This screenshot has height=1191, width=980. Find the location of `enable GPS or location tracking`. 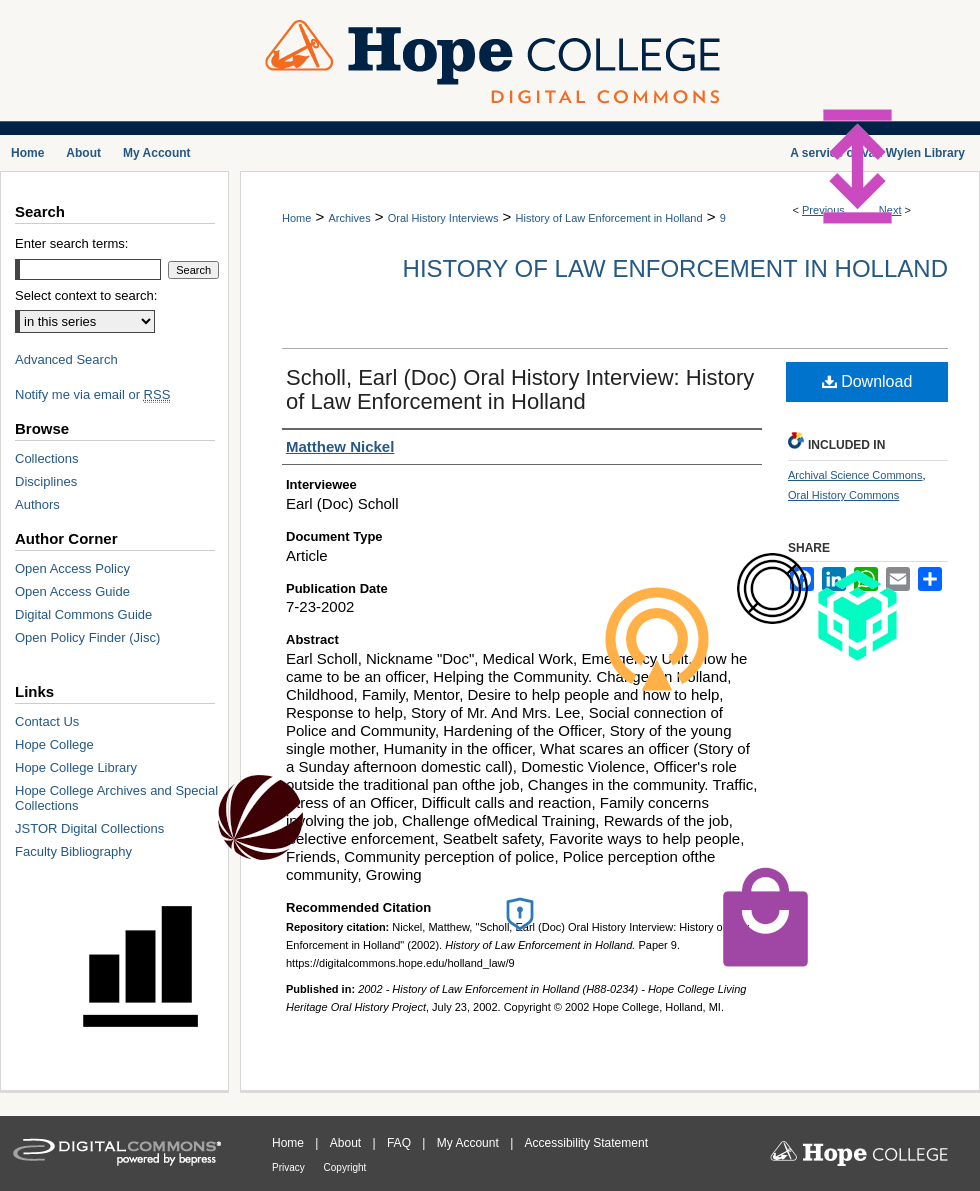

enable GPS or location tracking is located at coordinates (657, 639).